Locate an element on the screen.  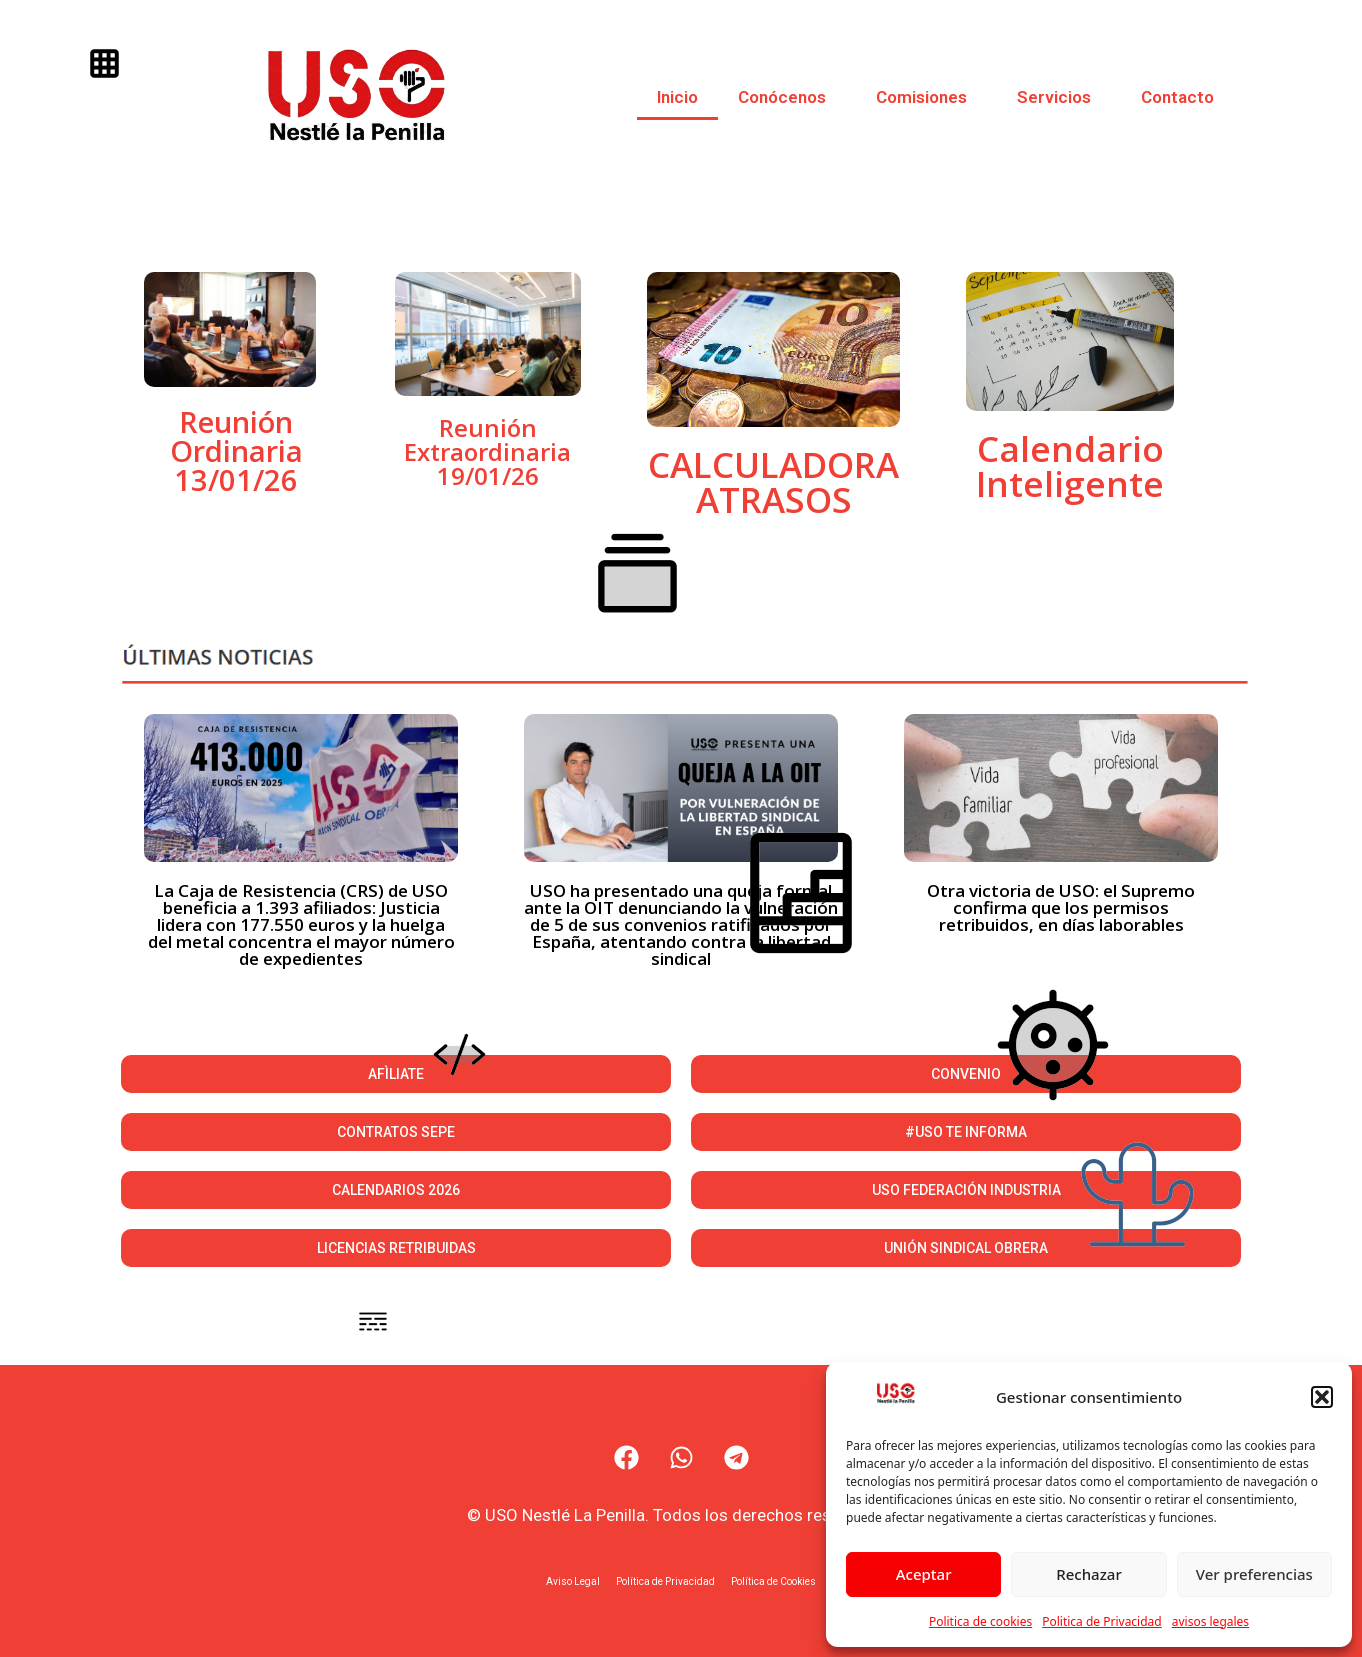
indicates desert or arid climate theme is located at coordinates (1137, 1198).